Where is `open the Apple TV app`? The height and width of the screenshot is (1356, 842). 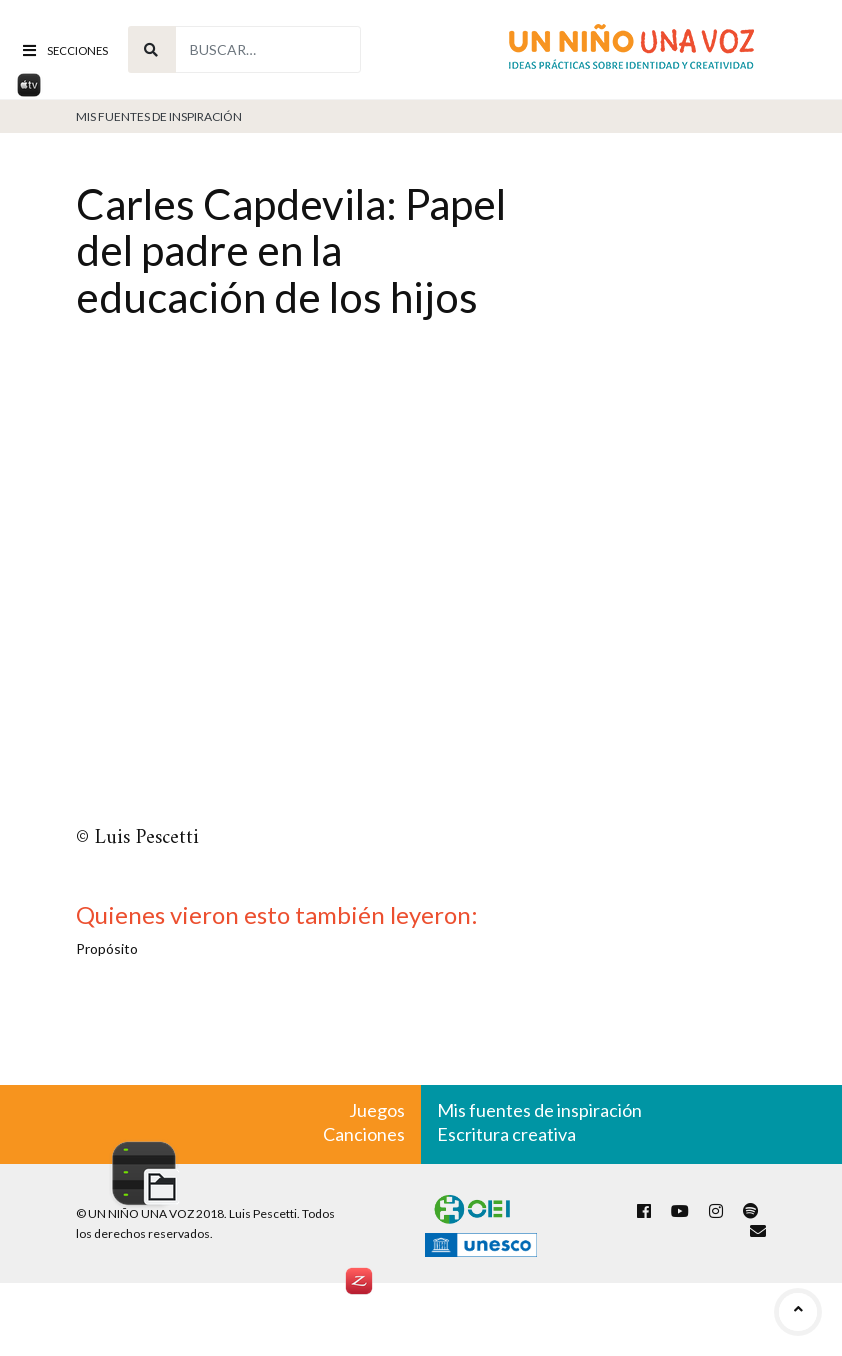 open the Apple TV app is located at coordinates (29, 85).